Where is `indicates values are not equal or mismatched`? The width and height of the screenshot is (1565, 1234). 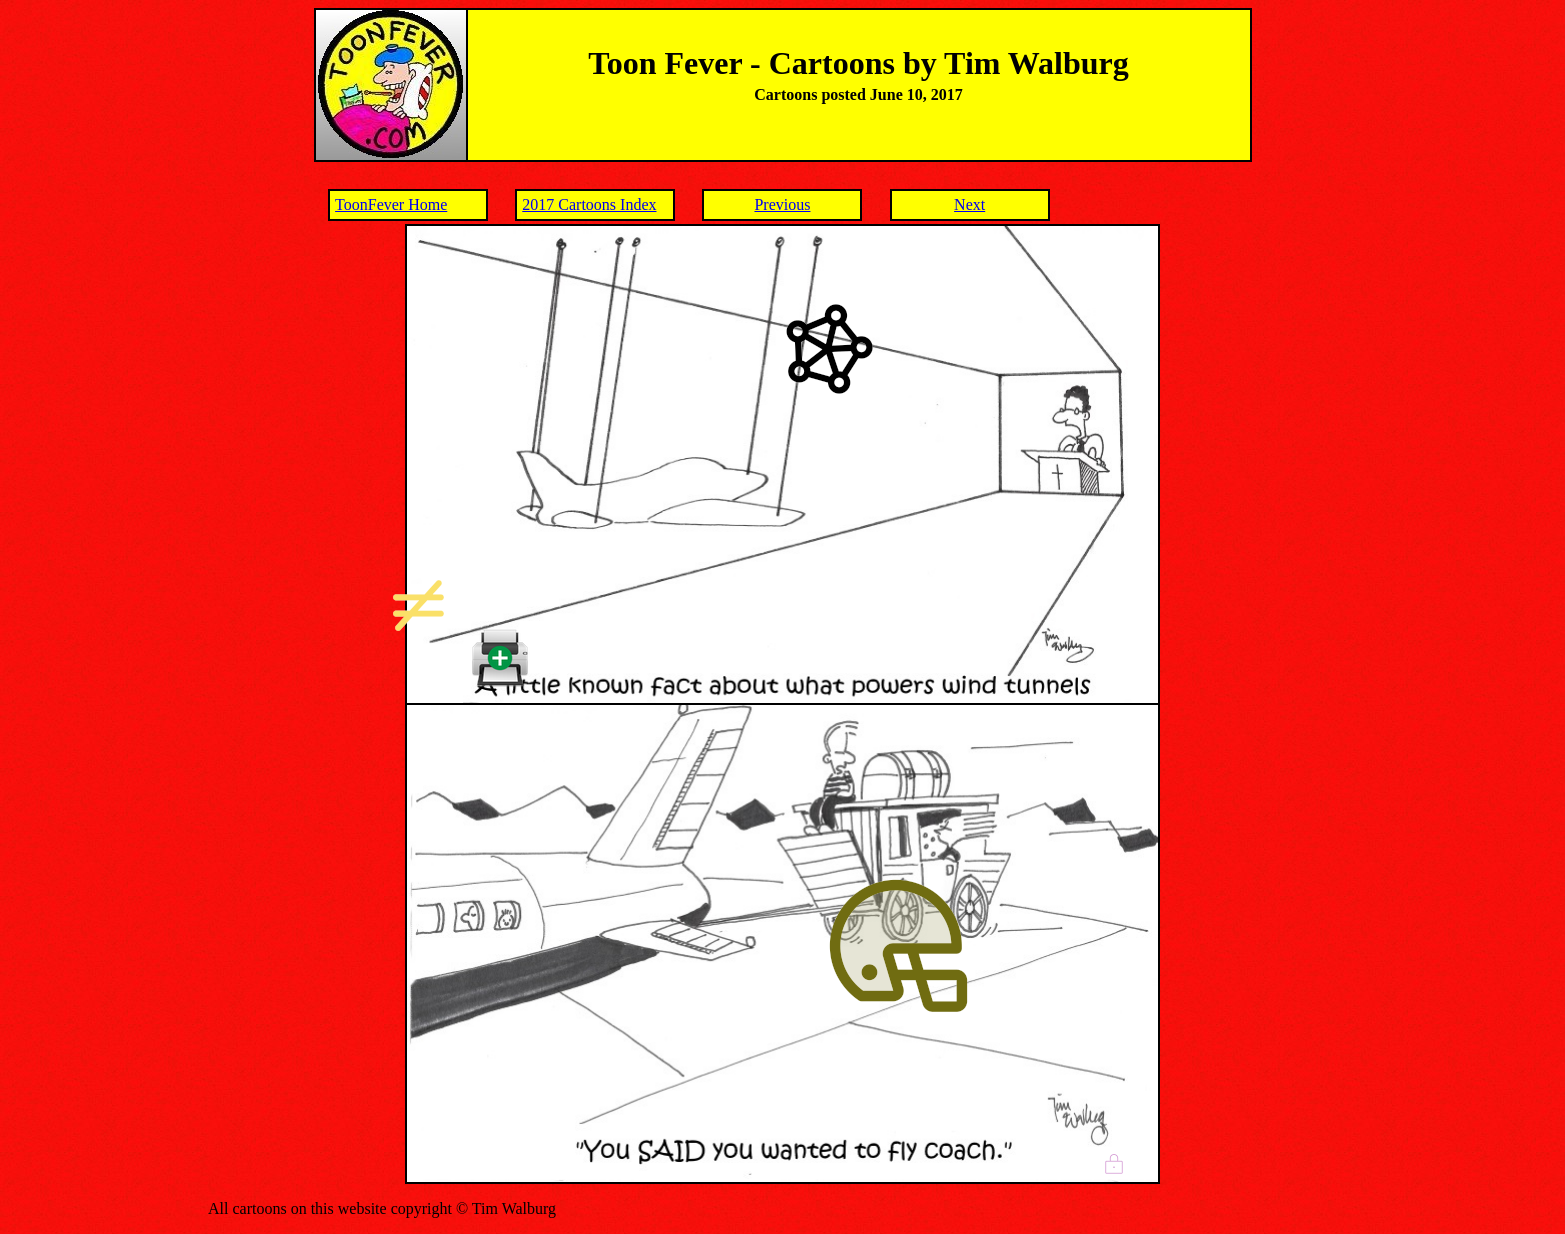
indicates values are not equal or mismatched is located at coordinates (418, 605).